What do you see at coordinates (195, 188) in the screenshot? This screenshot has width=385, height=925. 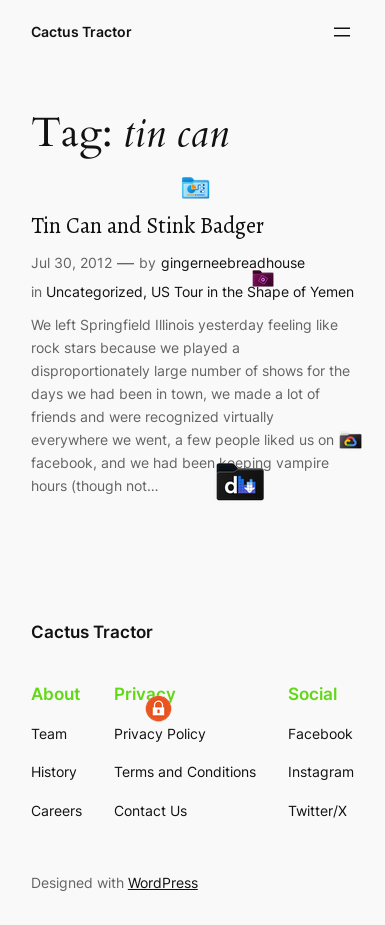 I see `open control panel settings folder` at bounding box center [195, 188].